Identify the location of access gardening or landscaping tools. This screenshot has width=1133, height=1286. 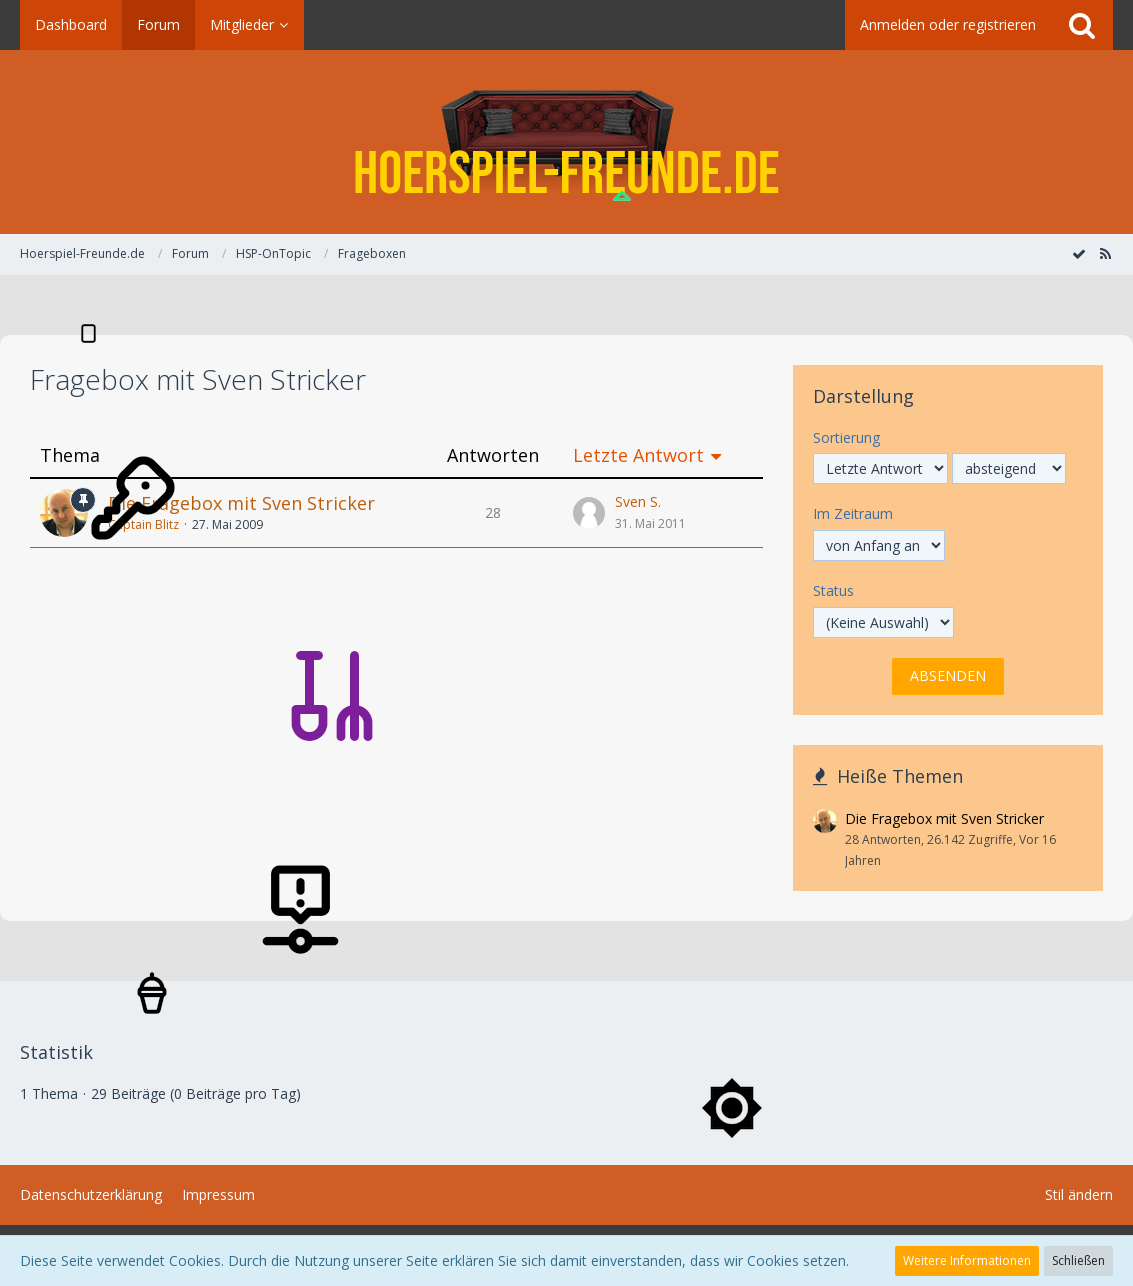
(332, 696).